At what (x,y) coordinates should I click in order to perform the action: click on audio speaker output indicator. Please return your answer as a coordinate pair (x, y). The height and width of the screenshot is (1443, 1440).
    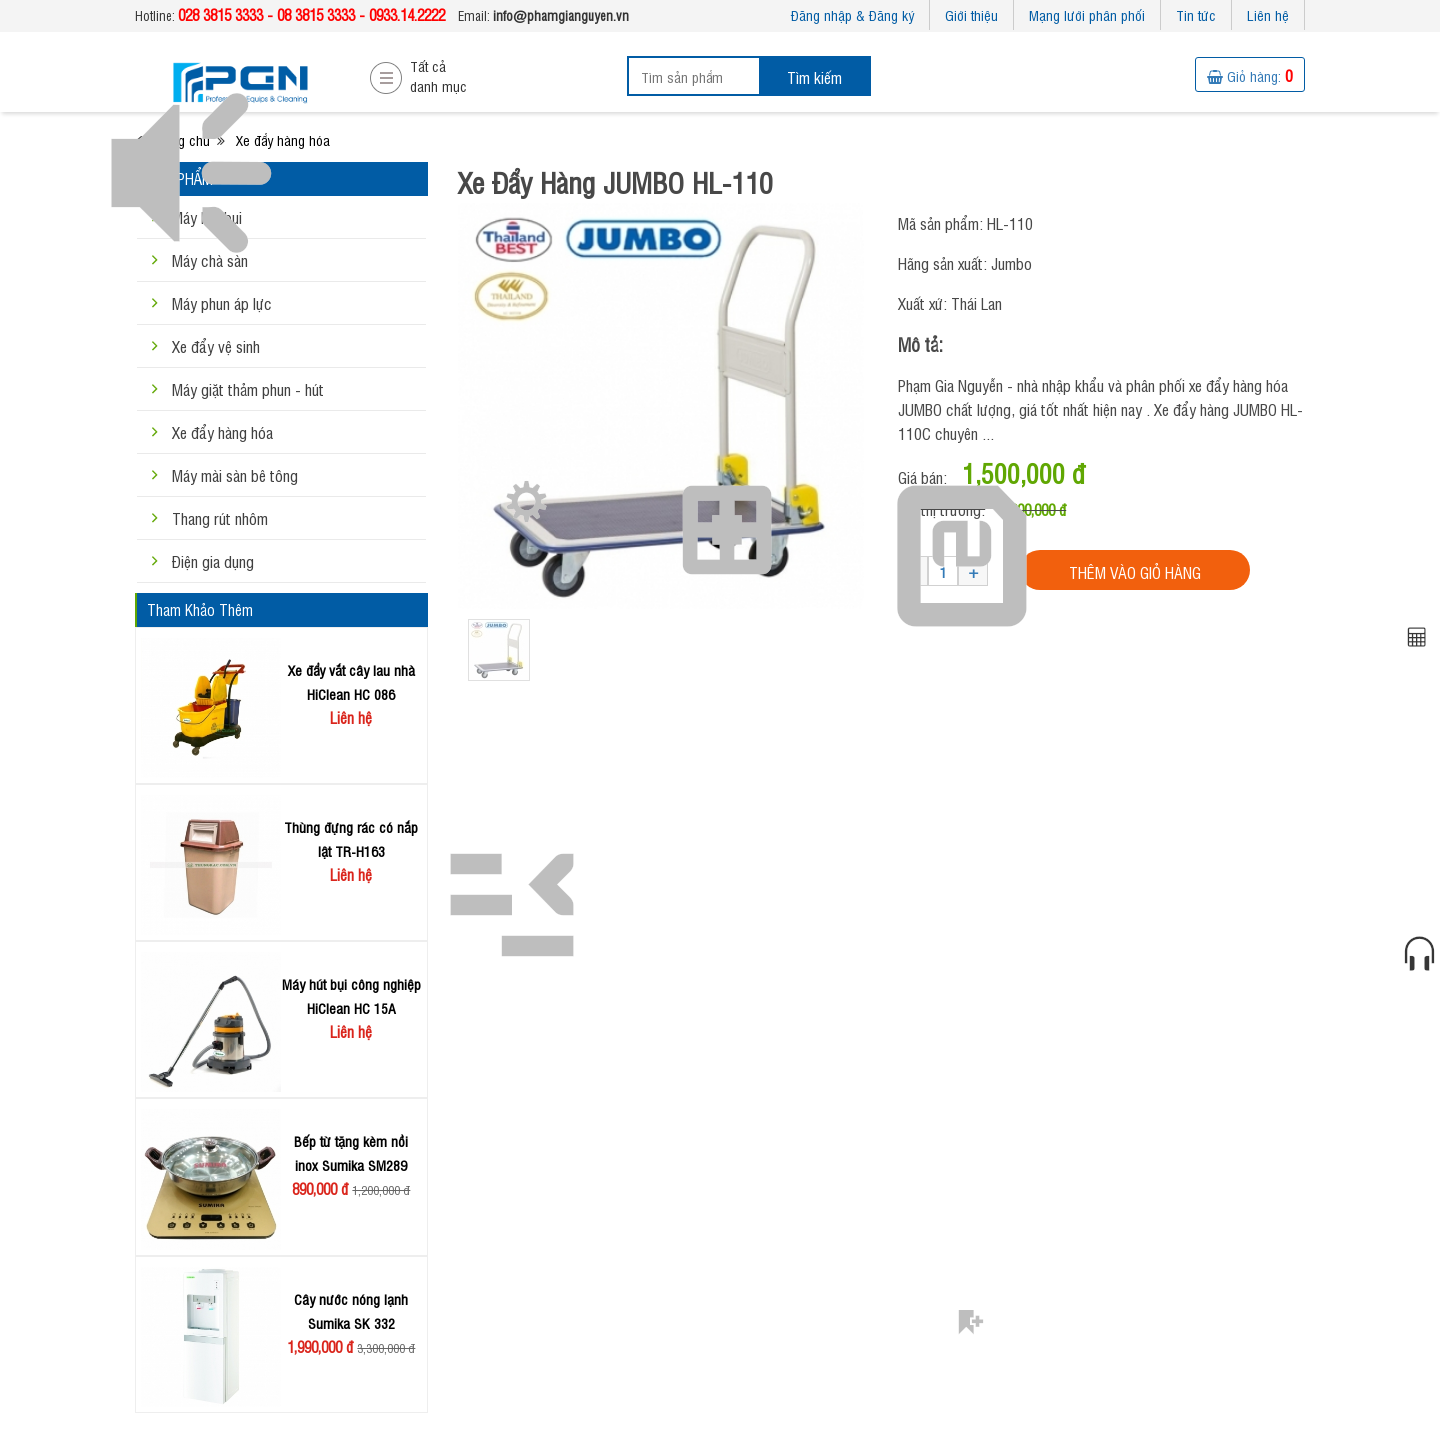
    Looking at the image, I should click on (191, 173).